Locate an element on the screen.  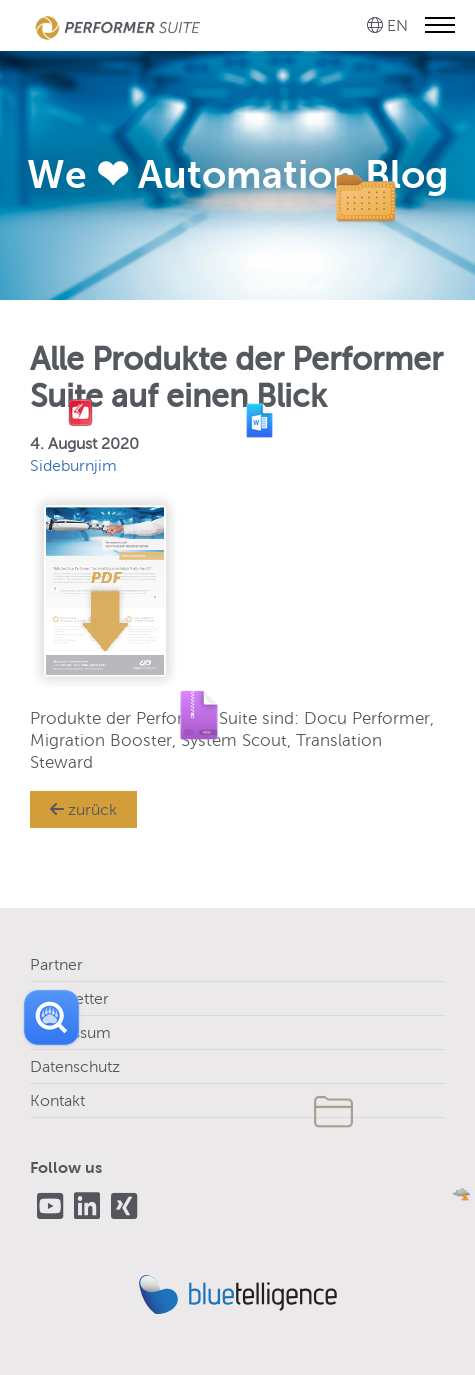
a virtualbox virtual hard disk file is located at coordinates (199, 716).